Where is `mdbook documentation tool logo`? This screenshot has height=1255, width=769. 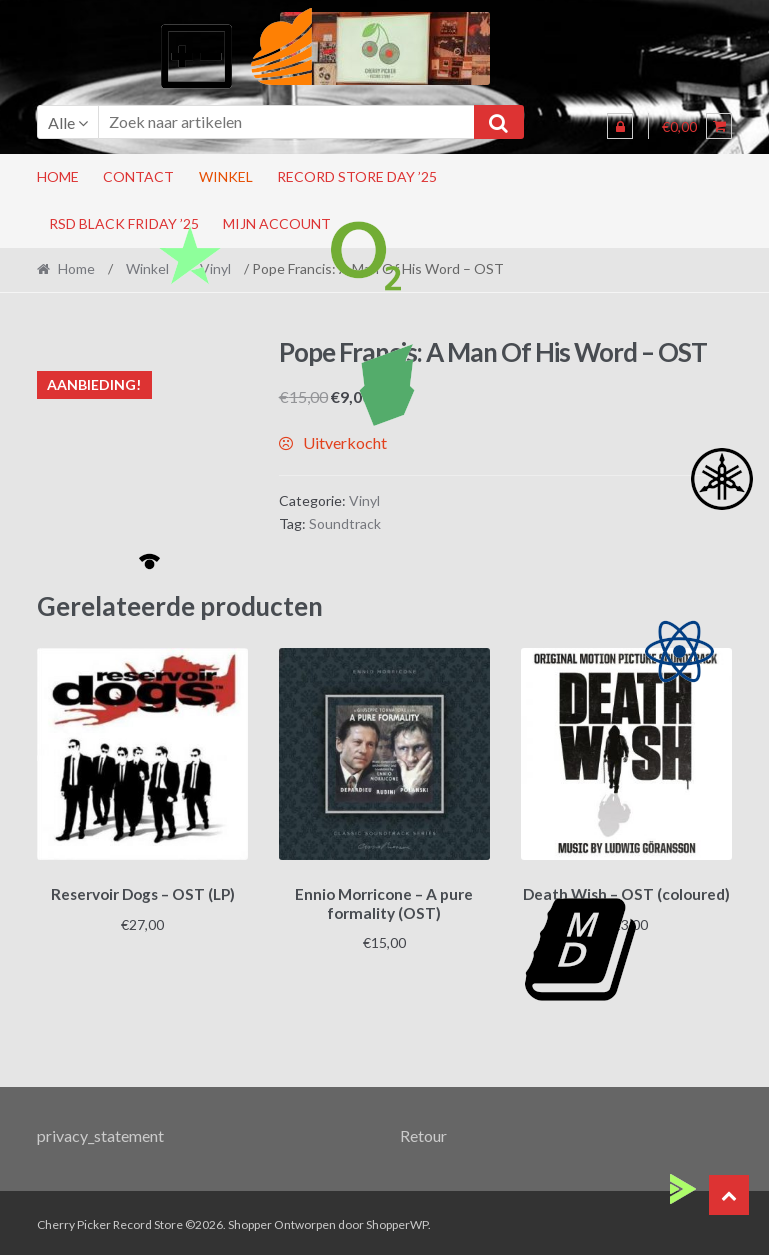
mdbook documentation tool logo is located at coordinates (580, 949).